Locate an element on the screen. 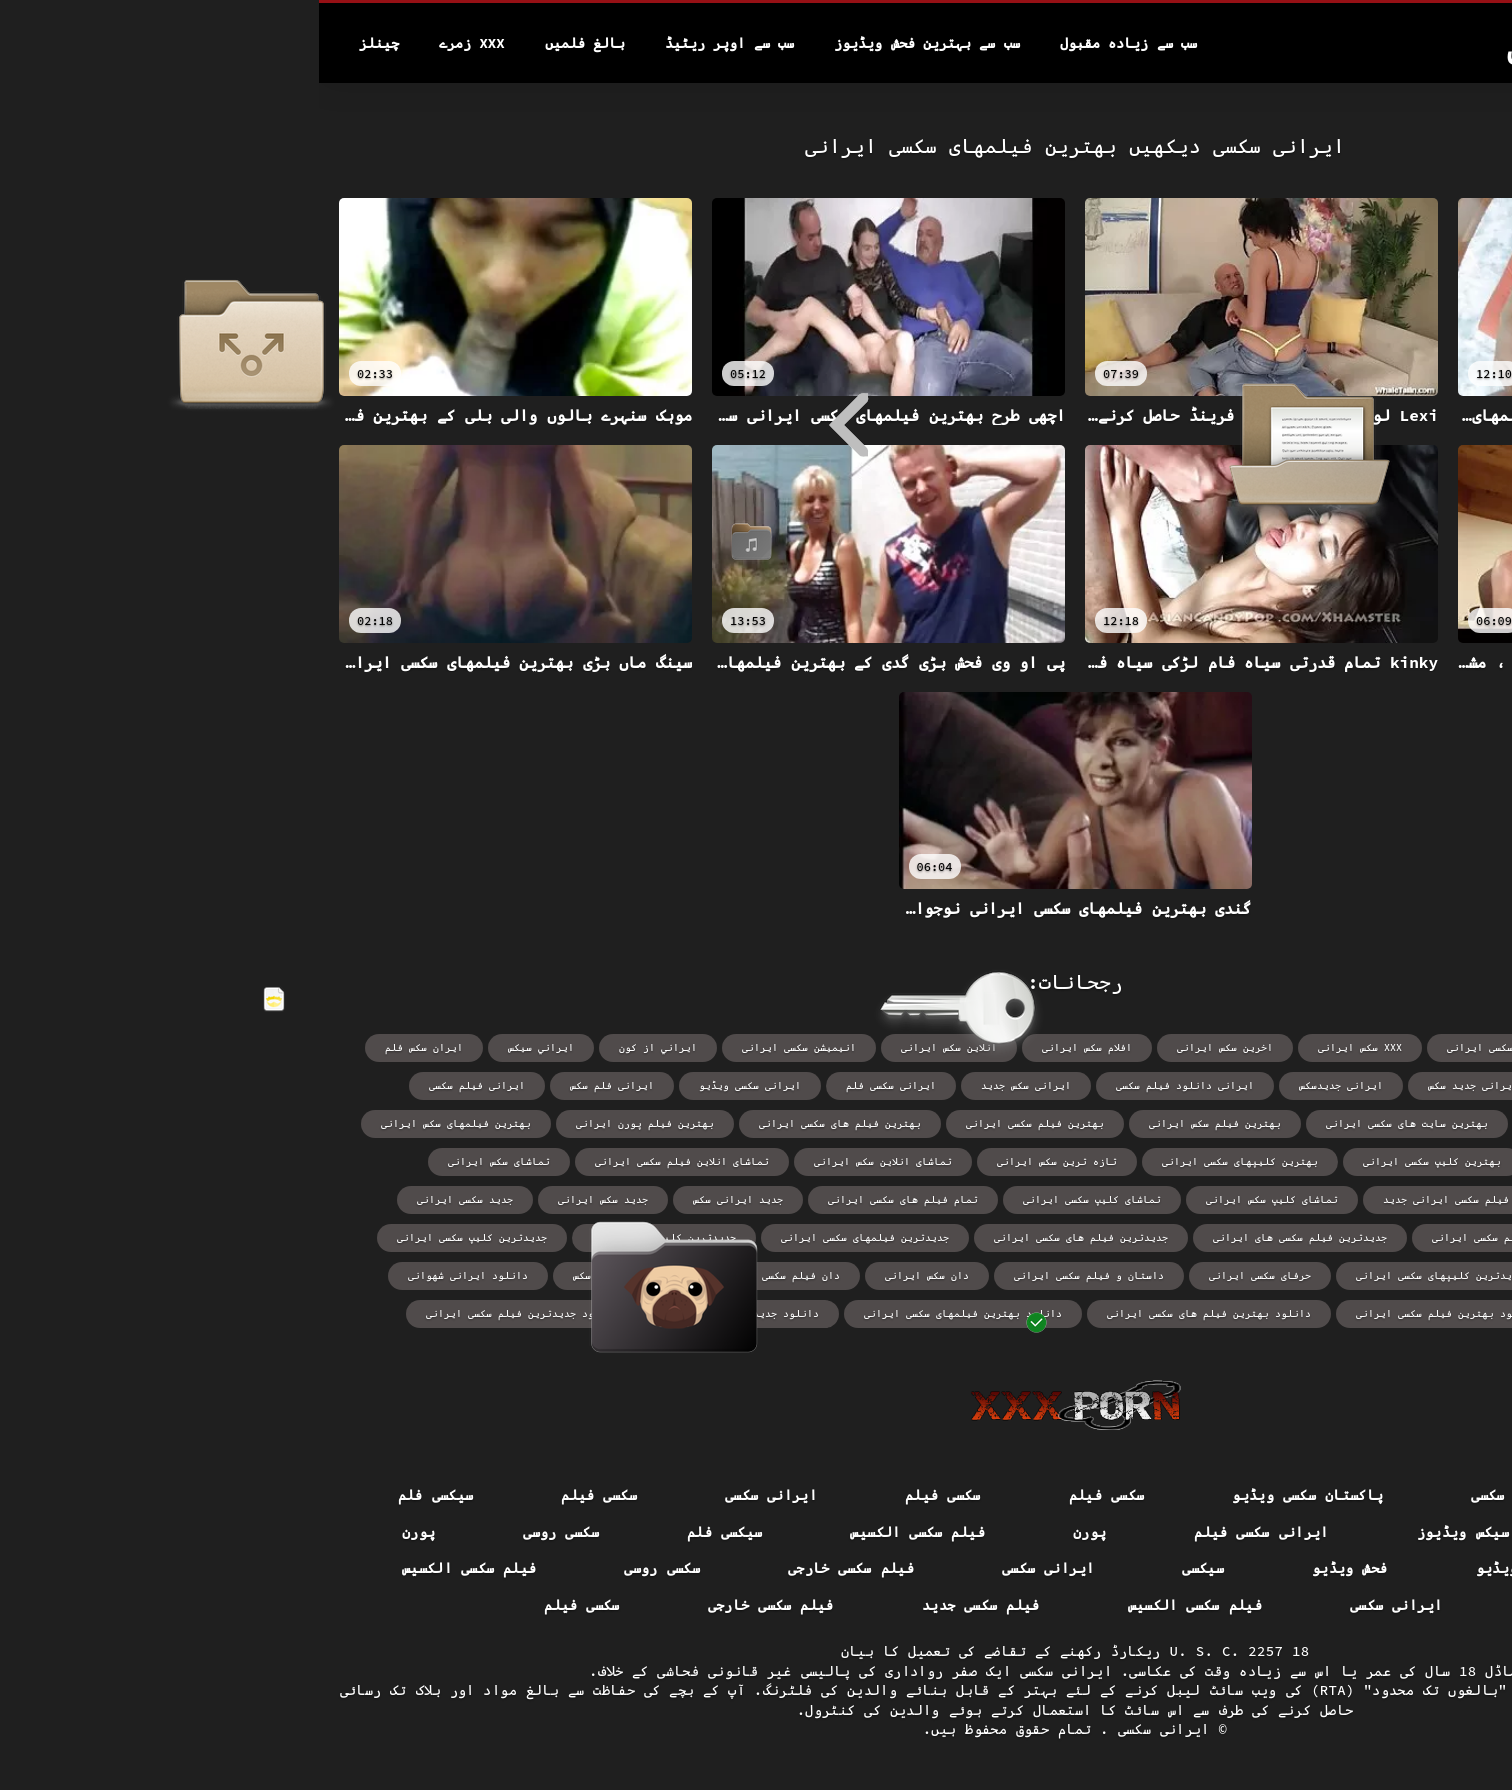 Image resolution: width=1512 pixels, height=1790 pixels. open your music folder is located at coordinates (751, 541).